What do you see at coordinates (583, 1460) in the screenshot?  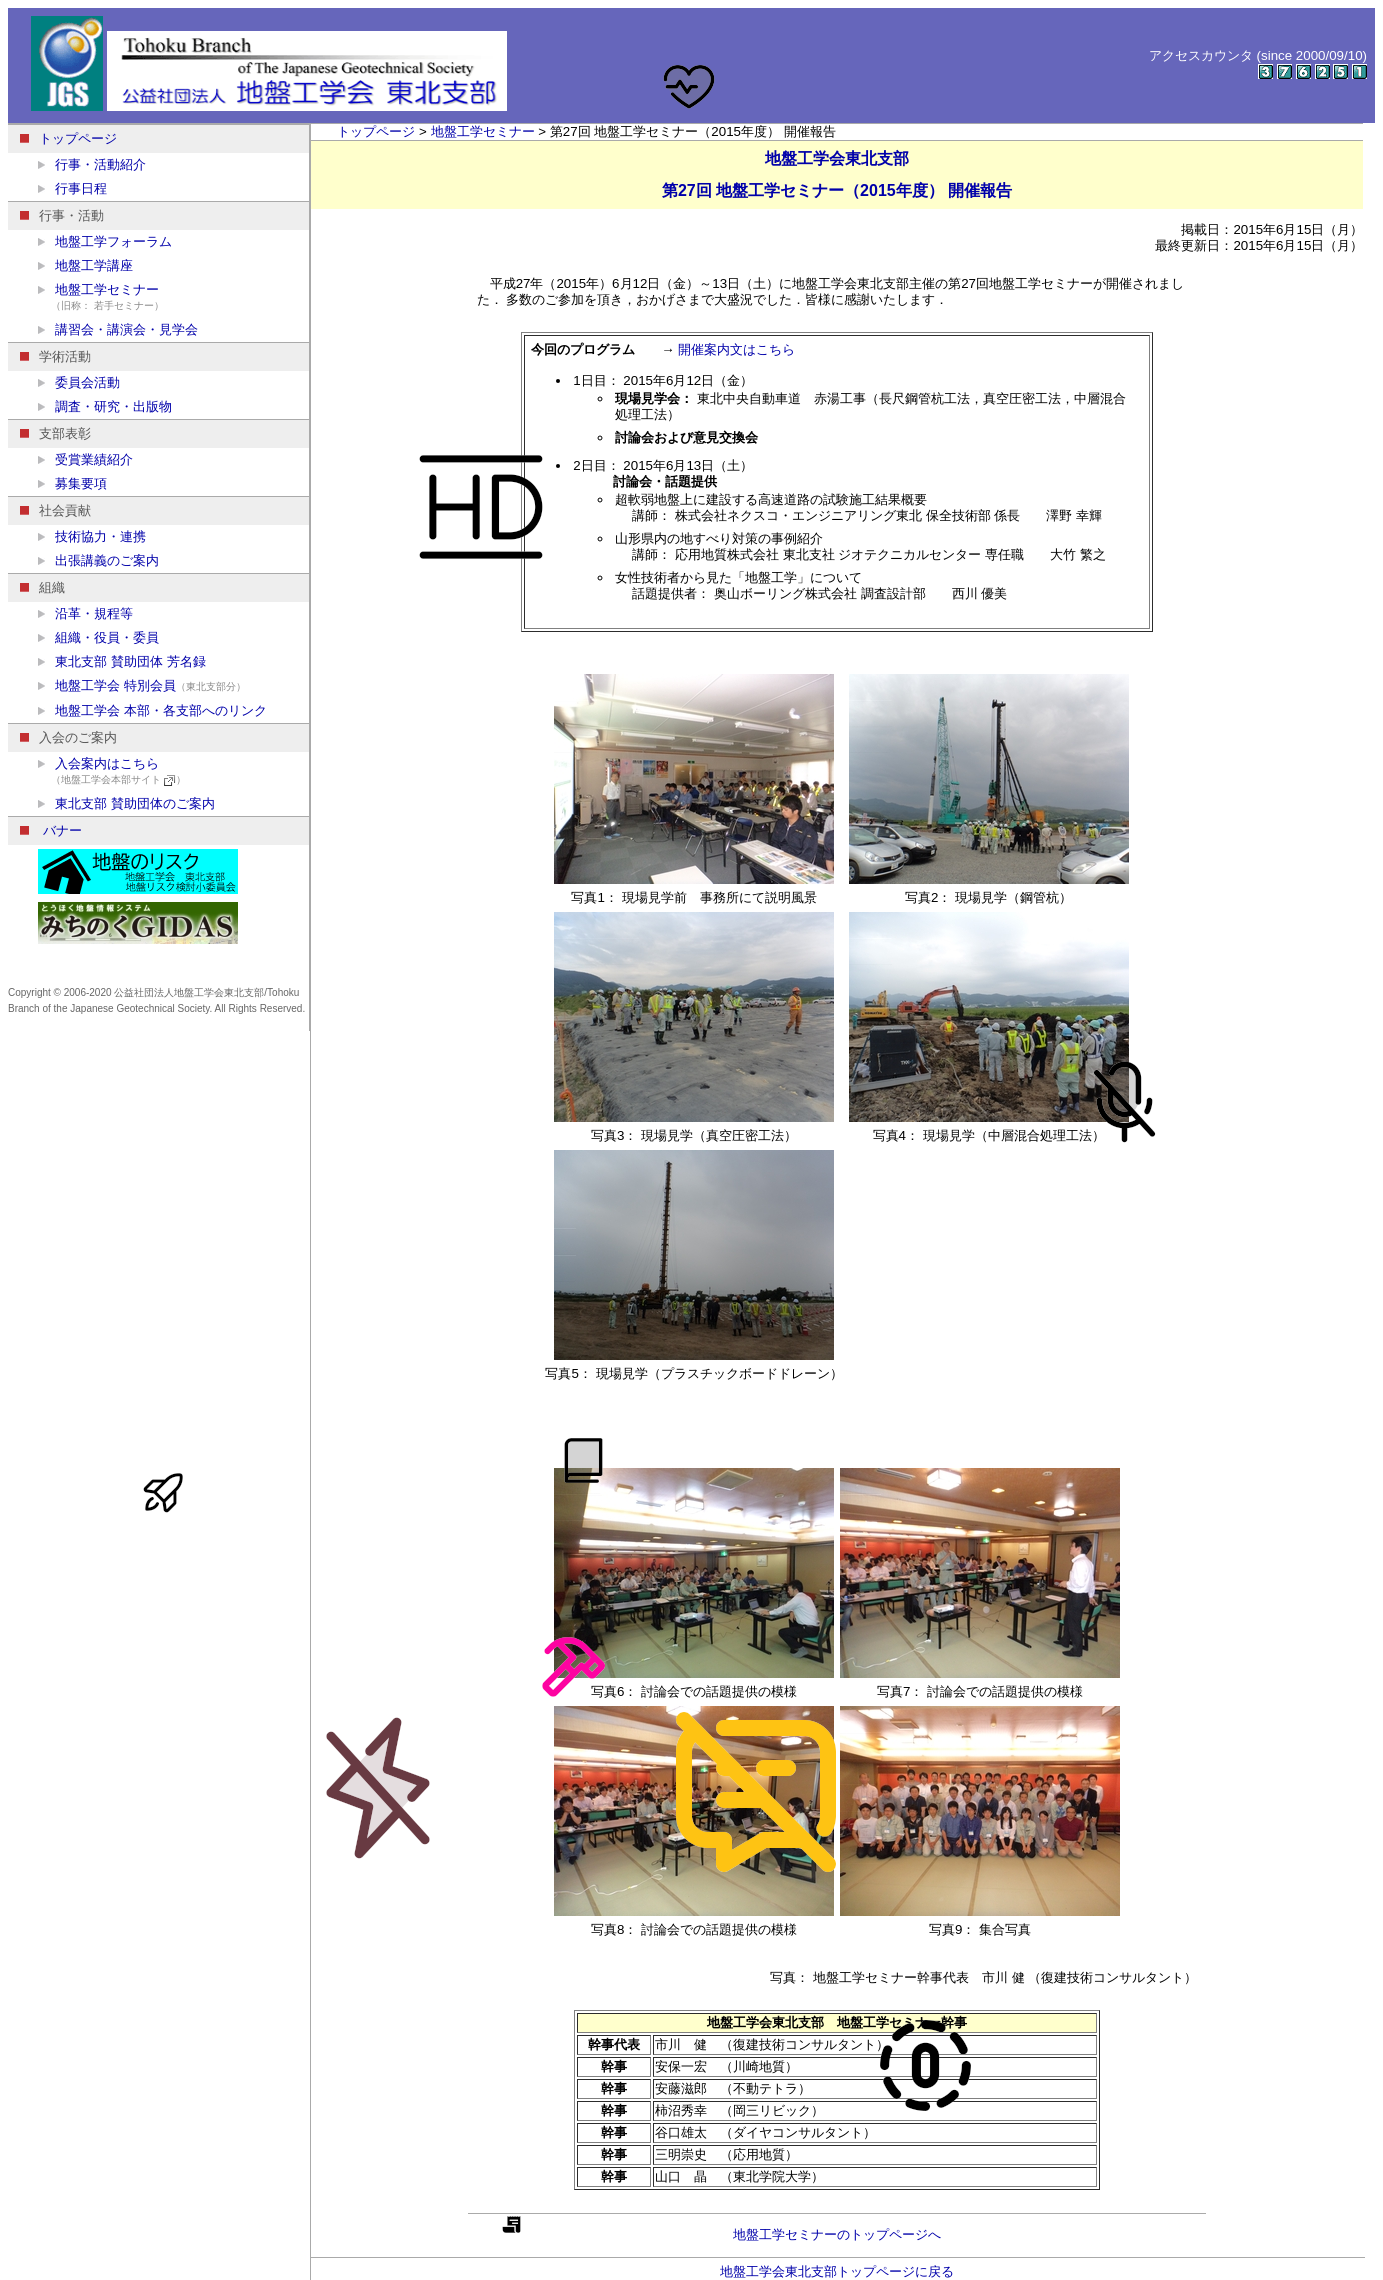 I see `open a book or reading view` at bounding box center [583, 1460].